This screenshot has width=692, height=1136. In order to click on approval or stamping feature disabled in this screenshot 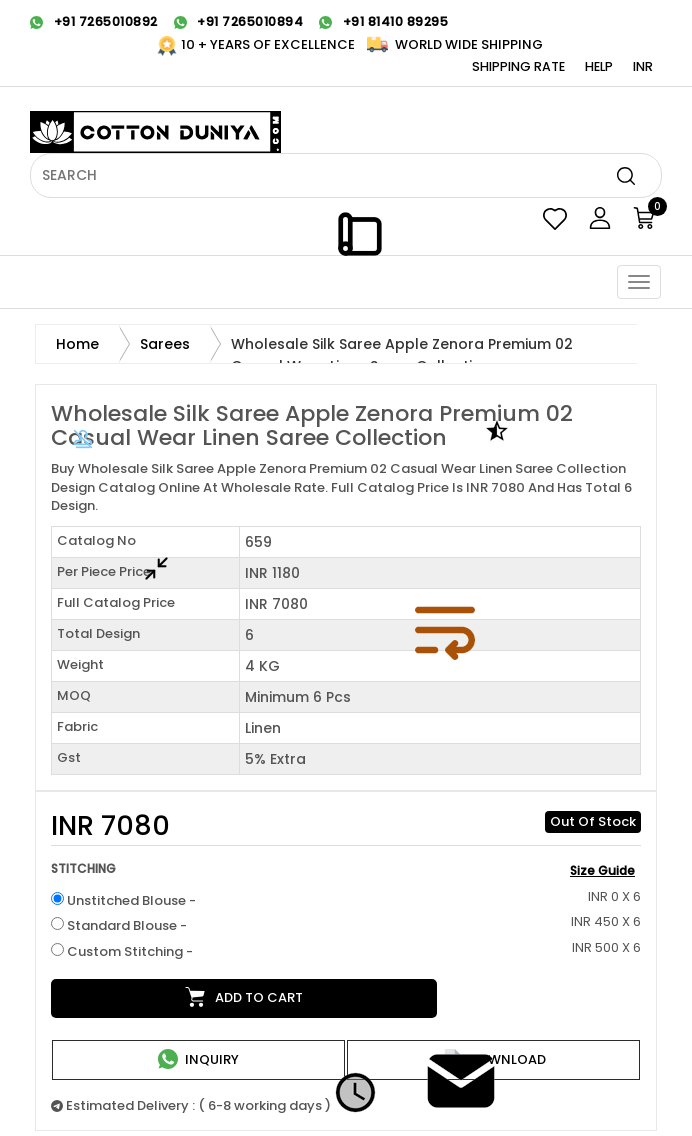, I will do `click(83, 439)`.